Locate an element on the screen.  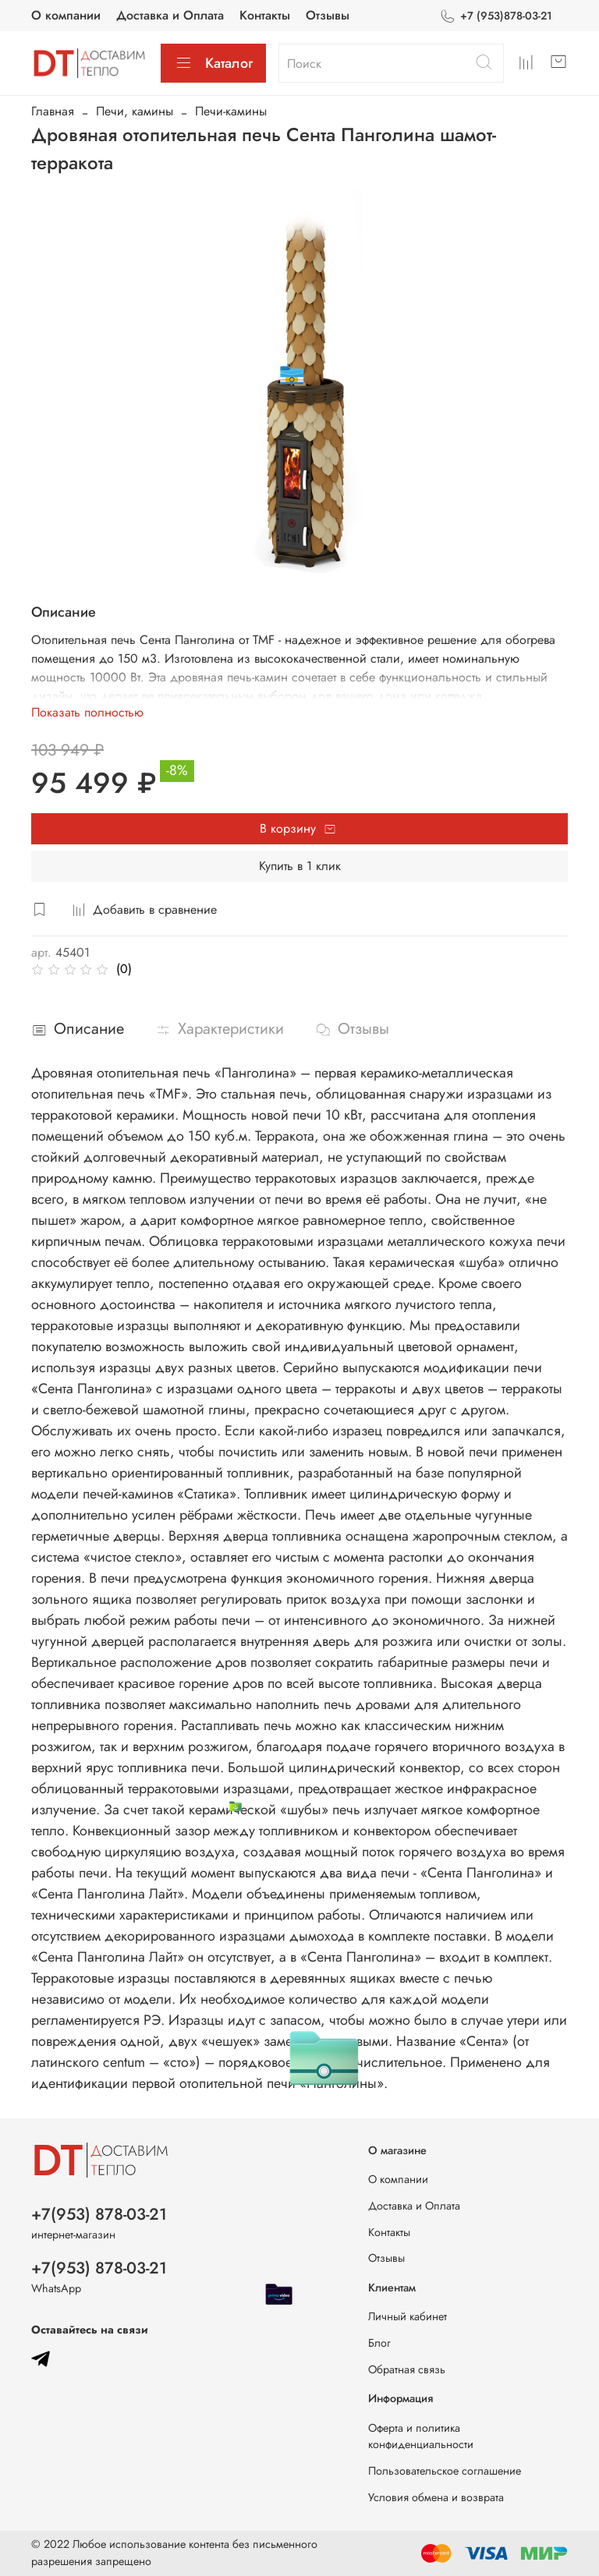
folder containing prime video downloads or media is located at coordinates (278, 2295).